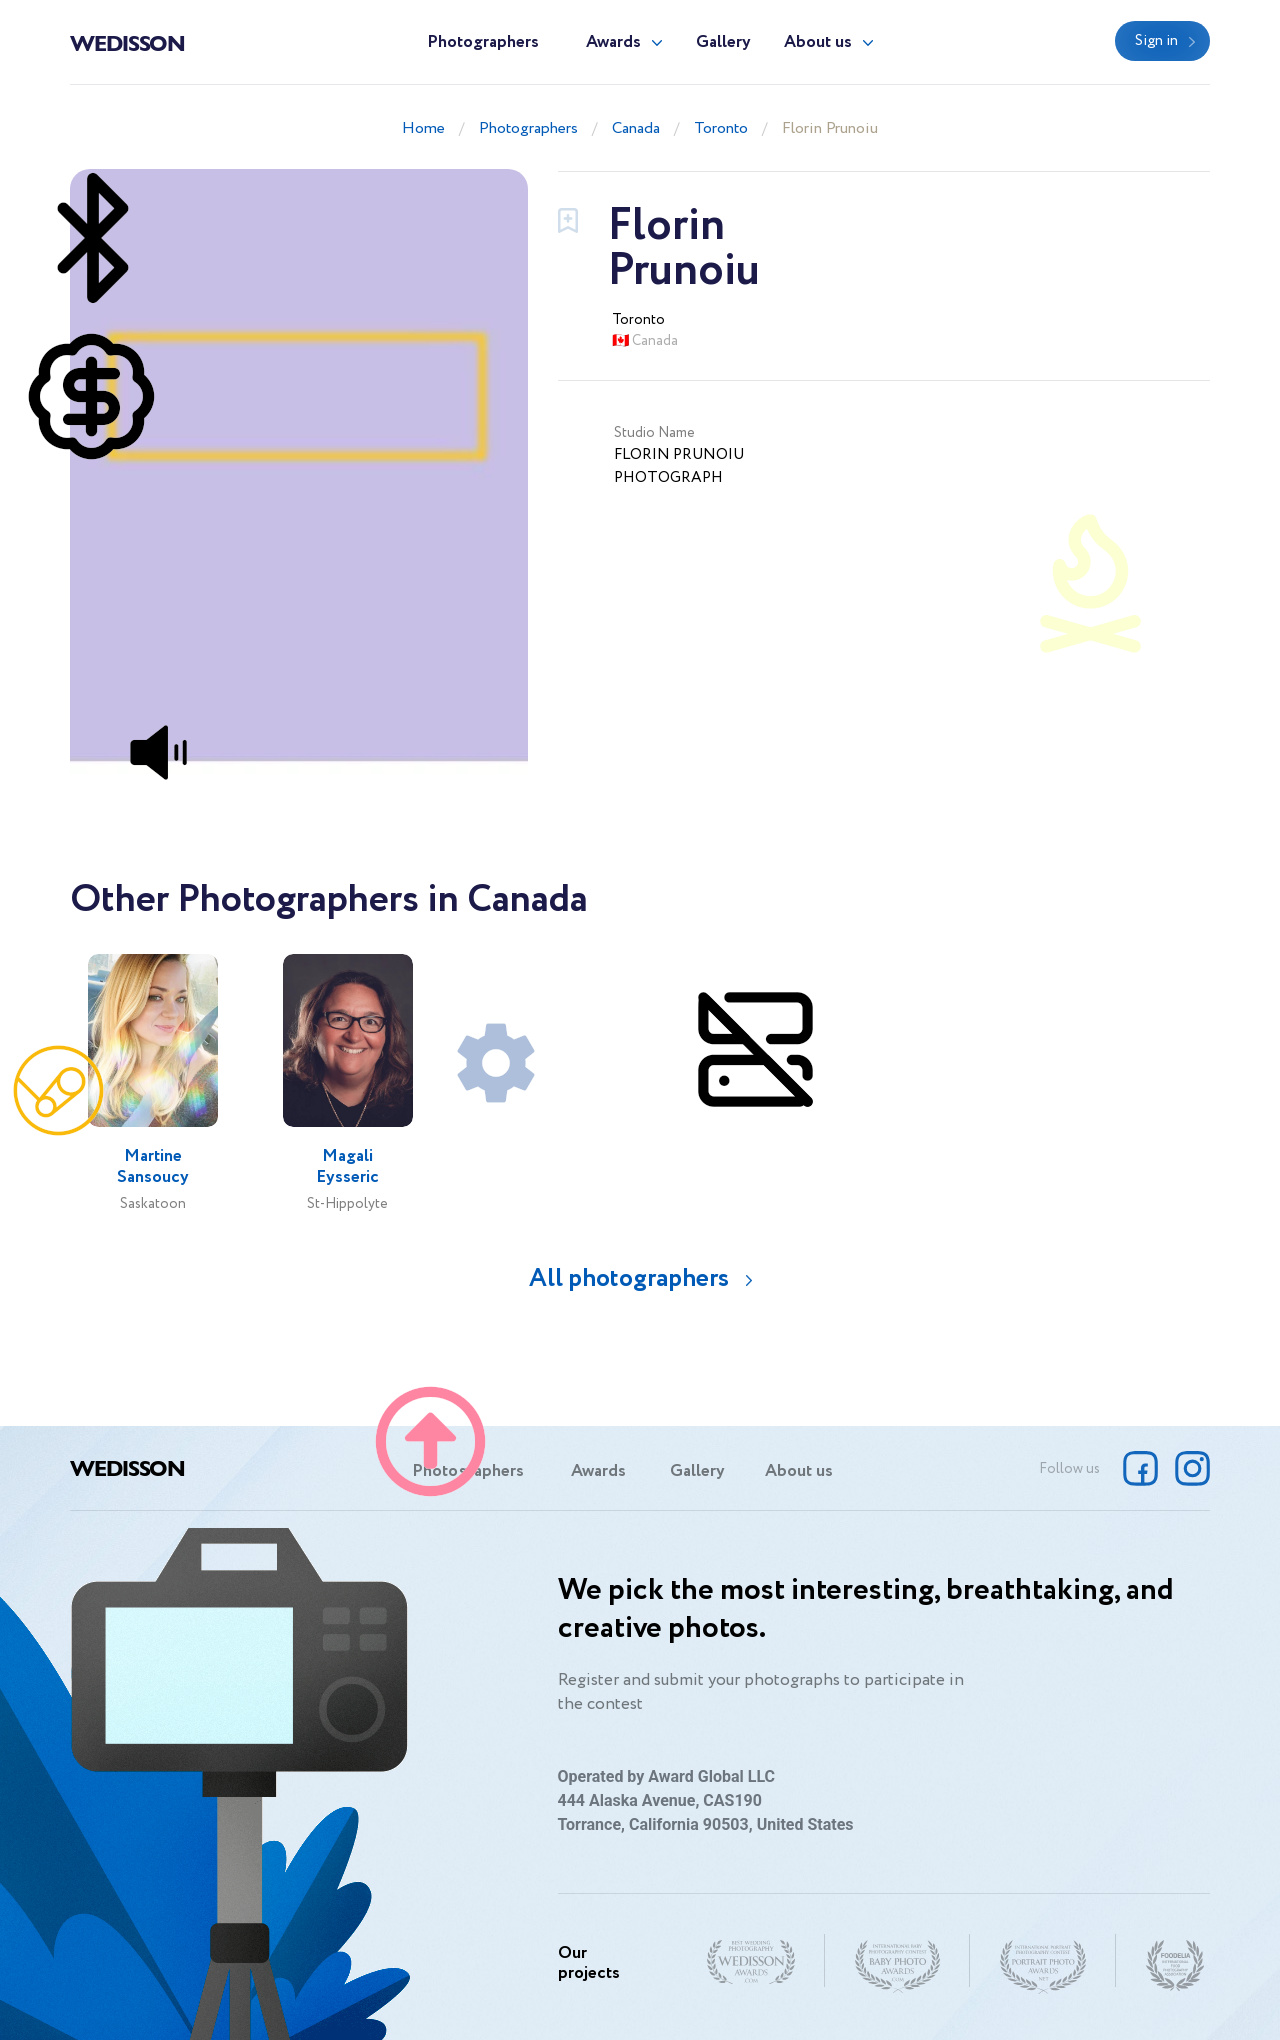 The image size is (1280, 2040). Describe the element at coordinates (496, 1063) in the screenshot. I see `open settings menu` at that location.